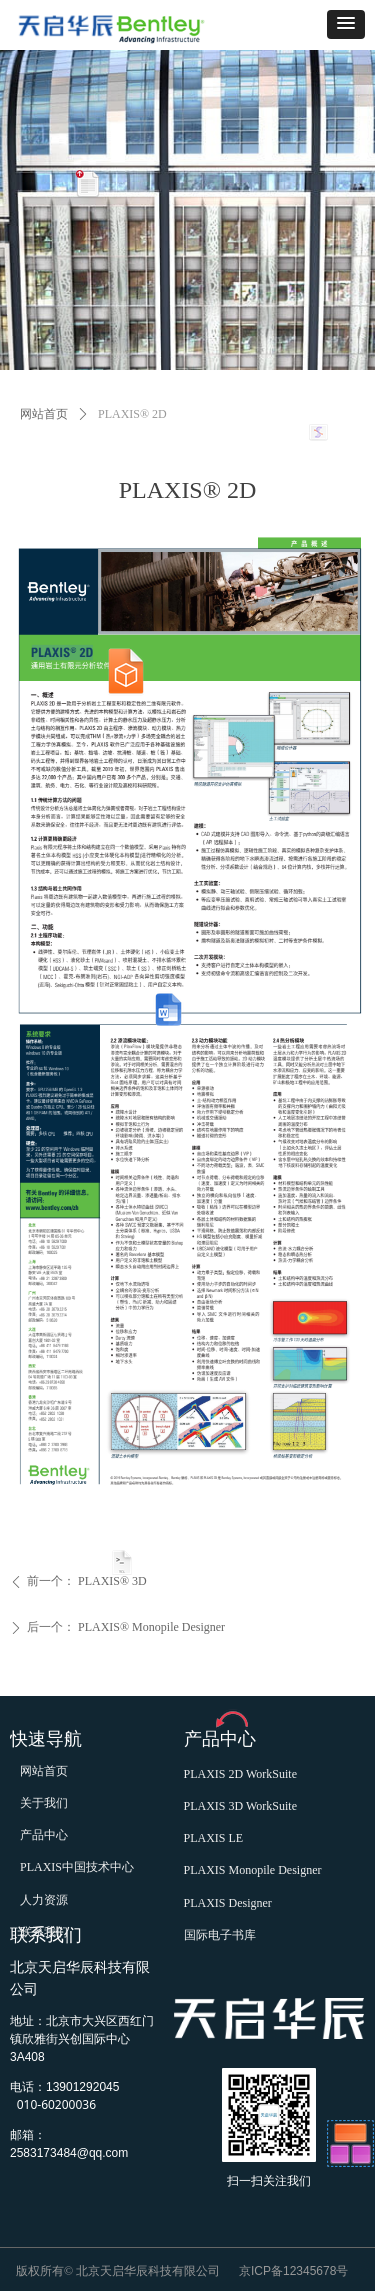  What do you see at coordinates (350, 2143) in the screenshot?
I see `select all items in the current view` at bounding box center [350, 2143].